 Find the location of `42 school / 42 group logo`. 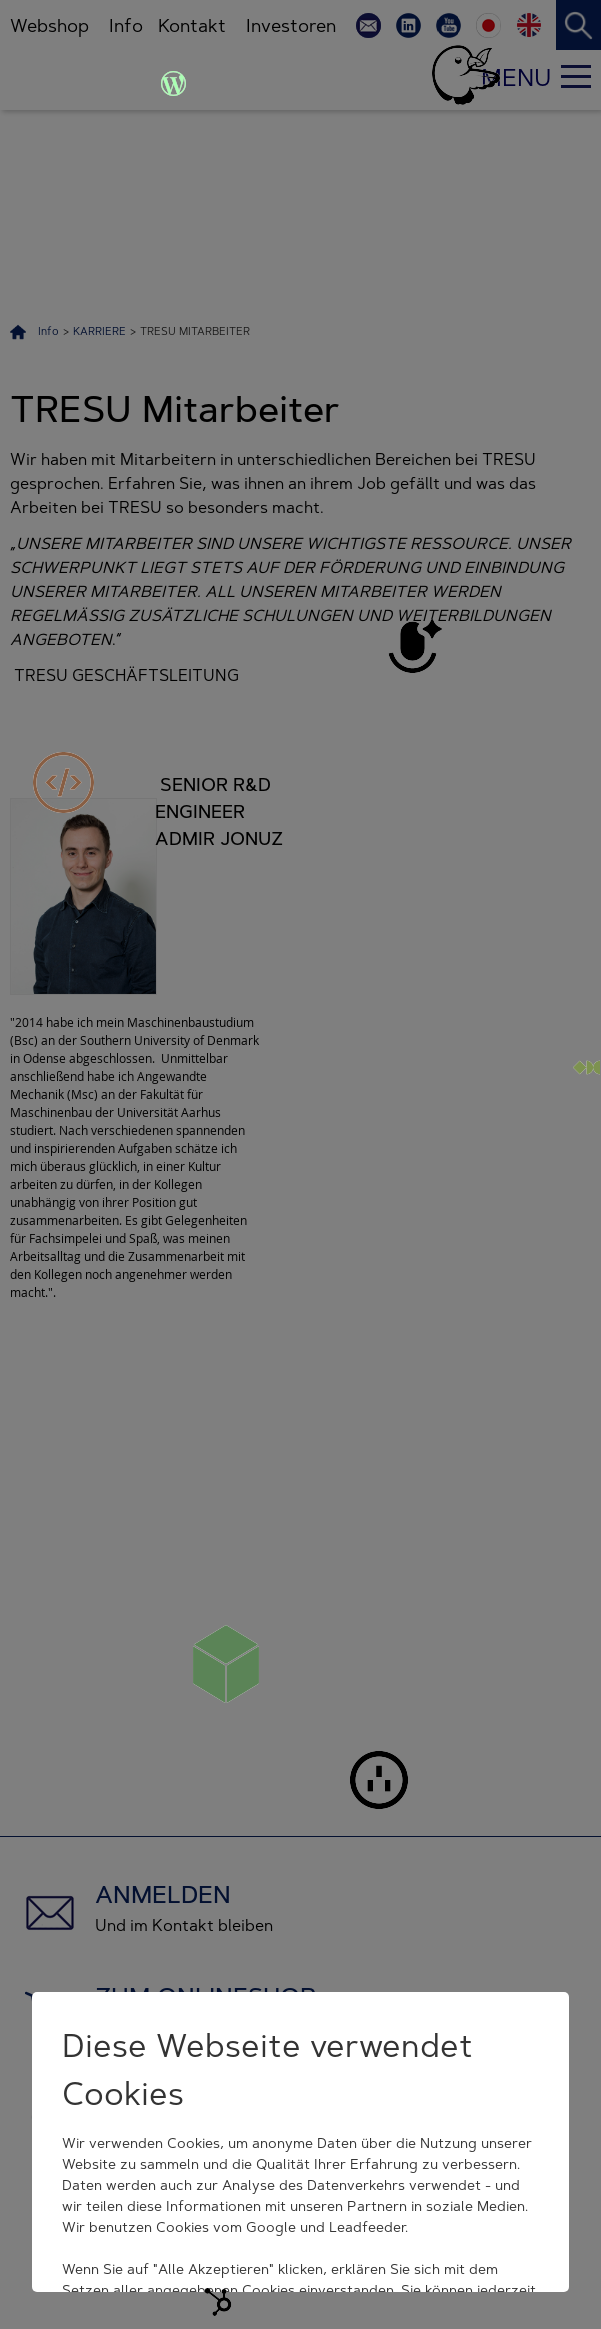

42 school / 42 group logo is located at coordinates (586, 1067).